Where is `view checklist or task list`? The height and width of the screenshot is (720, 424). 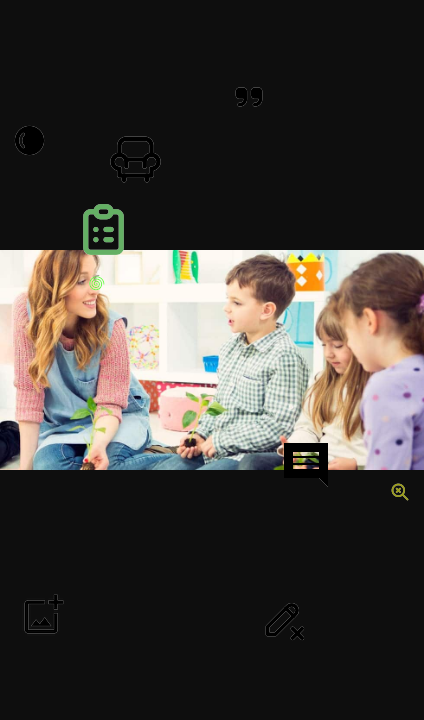 view checklist or task list is located at coordinates (103, 229).